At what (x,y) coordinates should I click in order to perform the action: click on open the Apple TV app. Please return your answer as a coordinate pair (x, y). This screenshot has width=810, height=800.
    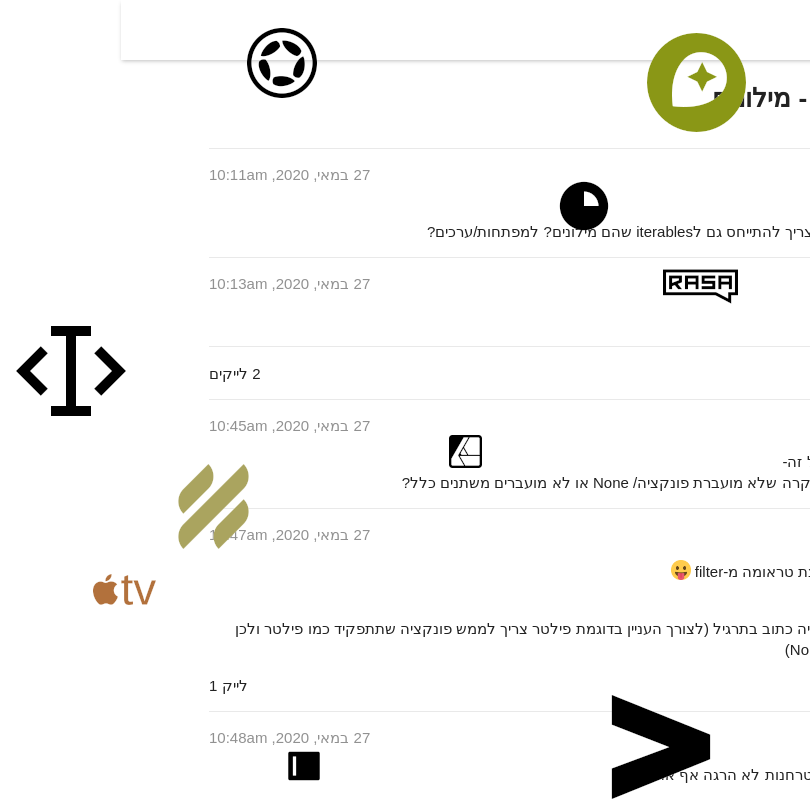
    Looking at the image, I should click on (124, 589).